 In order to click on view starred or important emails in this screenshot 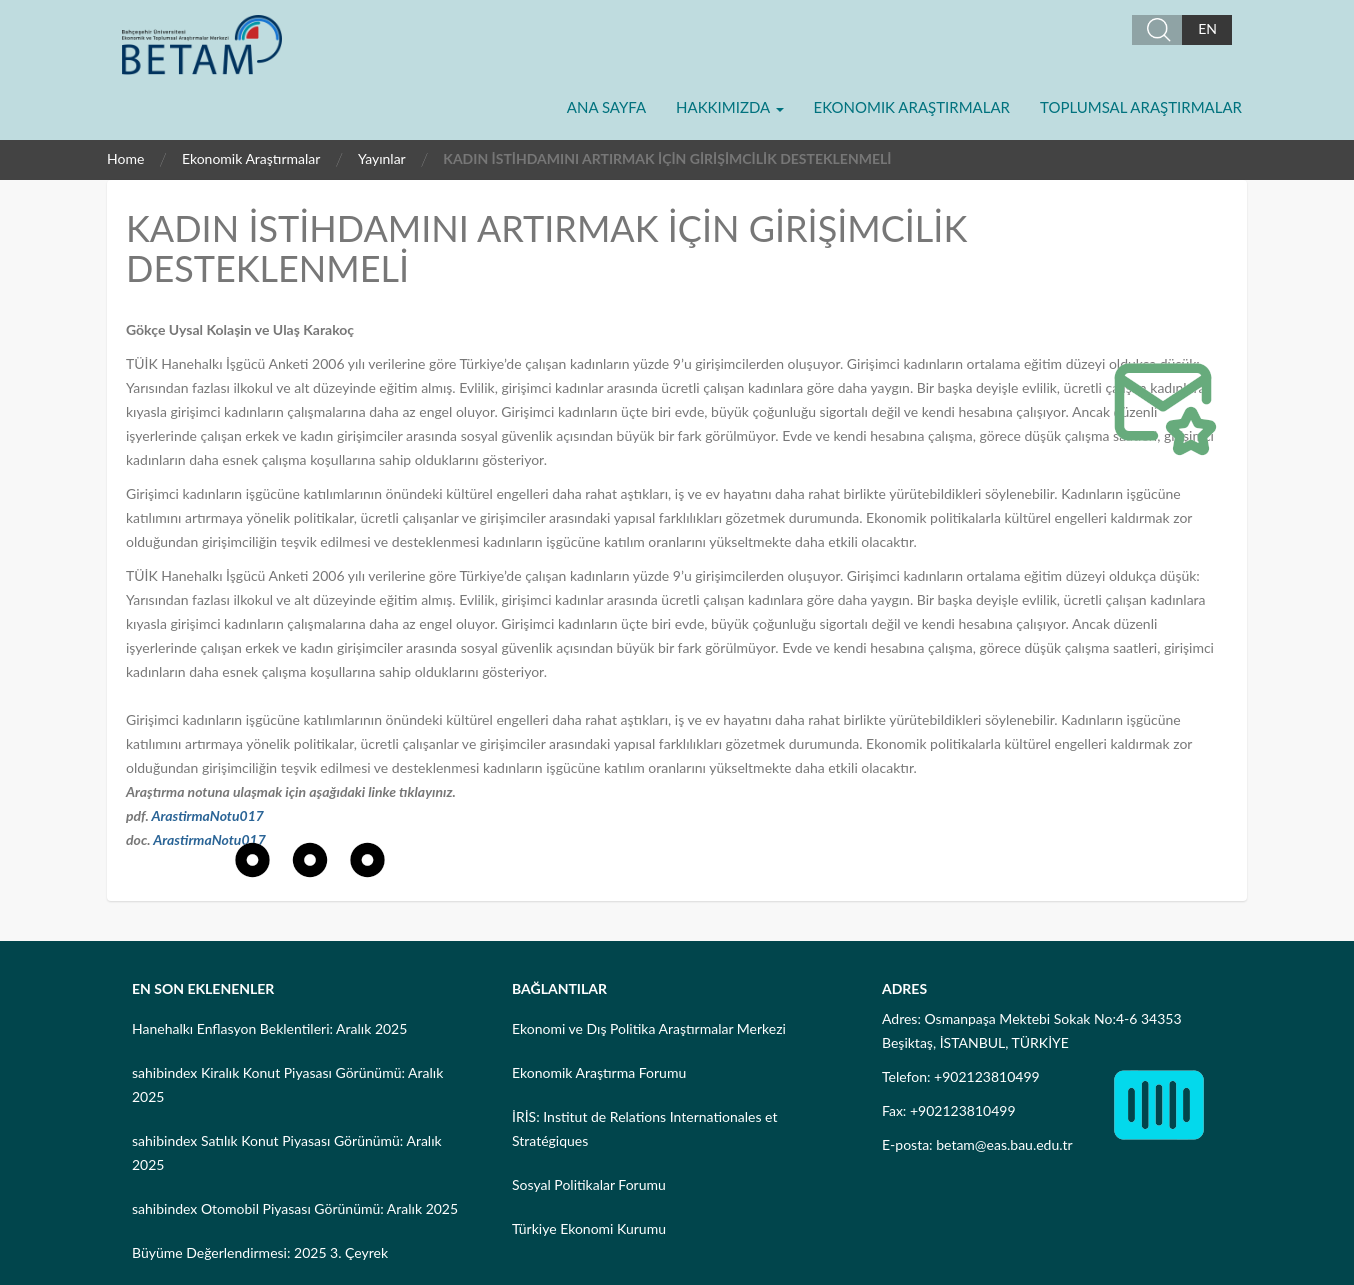, I will do `click(1163, 402)`.